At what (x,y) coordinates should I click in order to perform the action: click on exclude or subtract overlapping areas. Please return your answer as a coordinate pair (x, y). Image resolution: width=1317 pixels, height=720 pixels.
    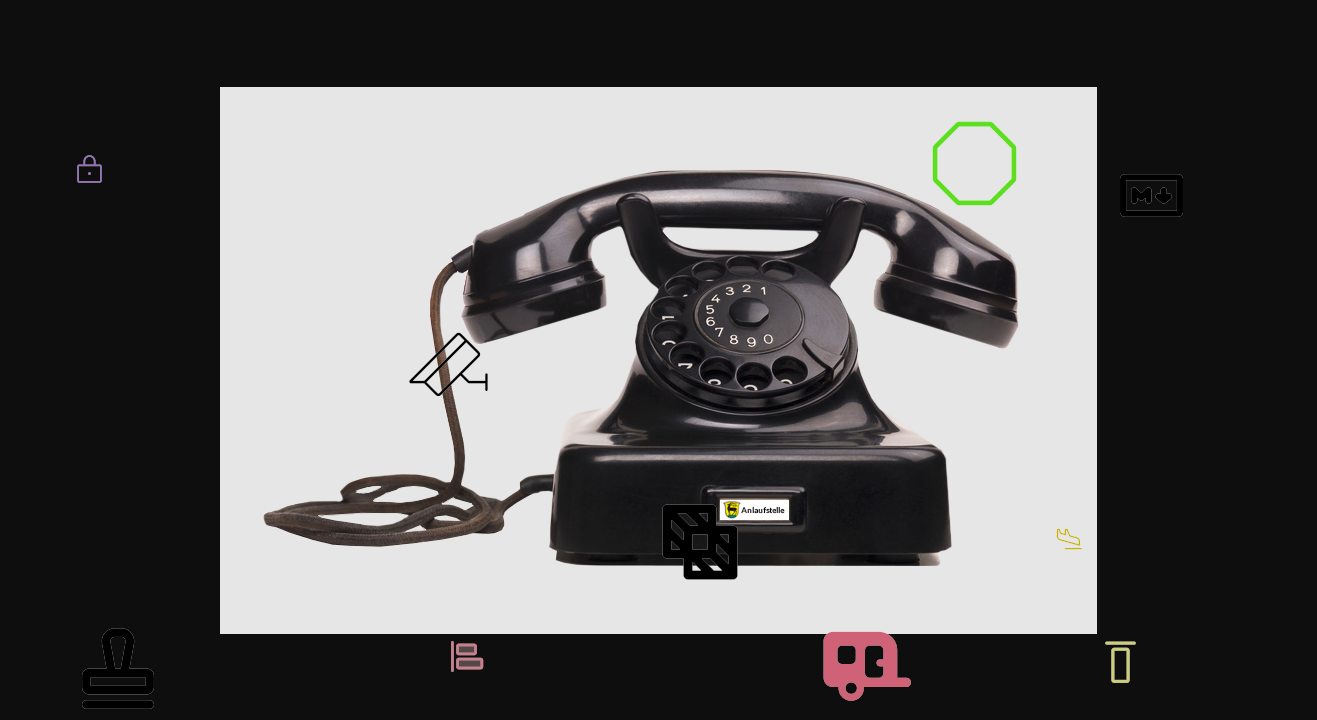
    Looking at the image, I should click on (700, 542).